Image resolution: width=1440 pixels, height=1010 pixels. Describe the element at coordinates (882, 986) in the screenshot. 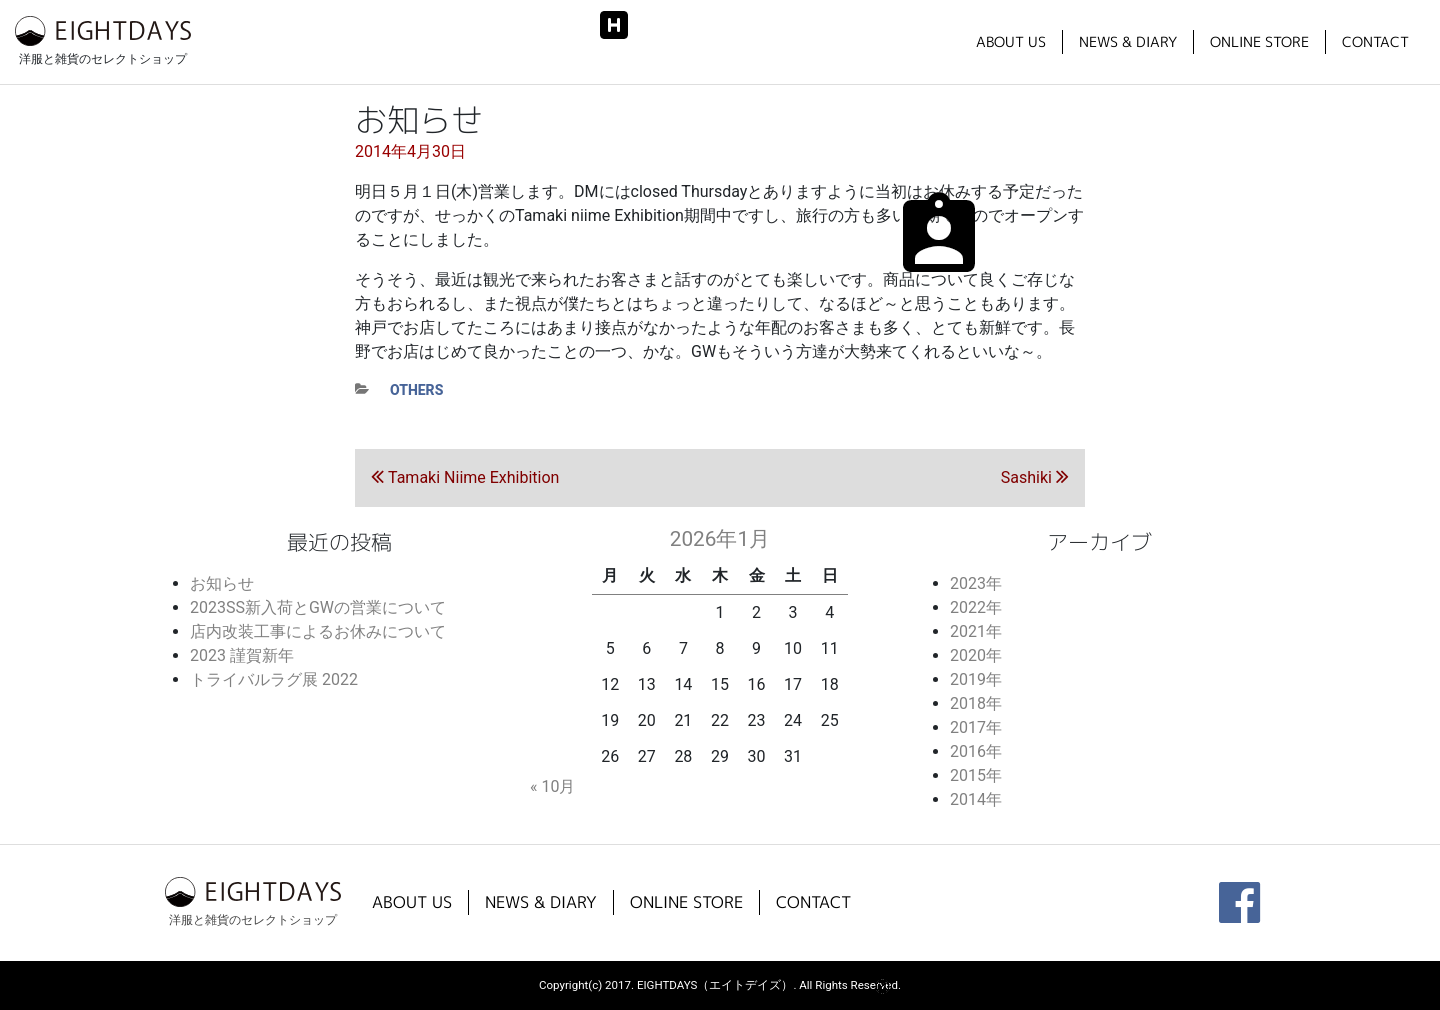

I see `indicates content is available offline` at that location.